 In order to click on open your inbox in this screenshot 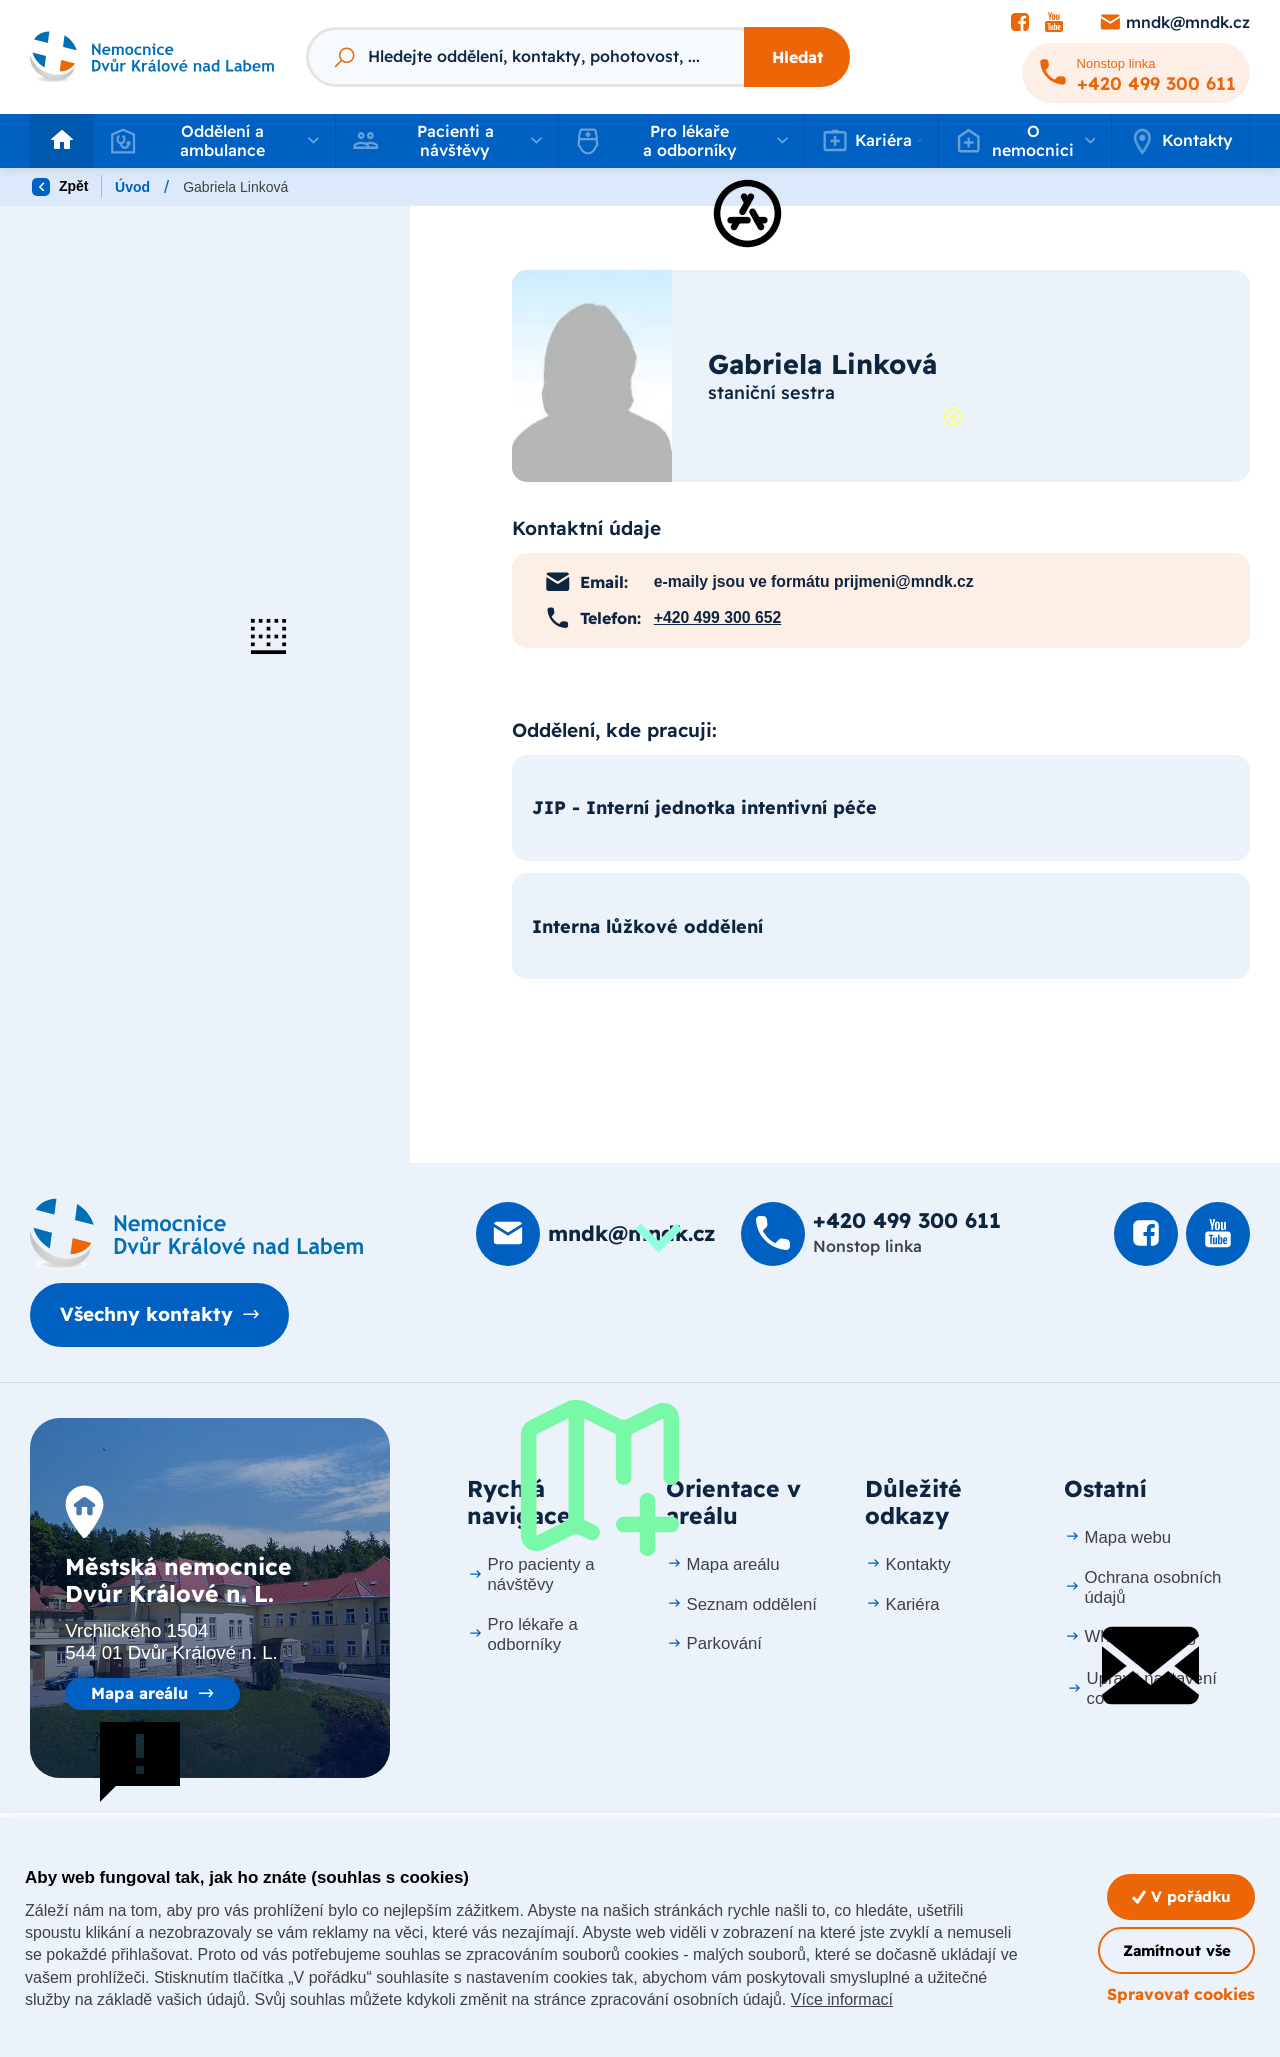, I will do `click(1150, 1665)`.